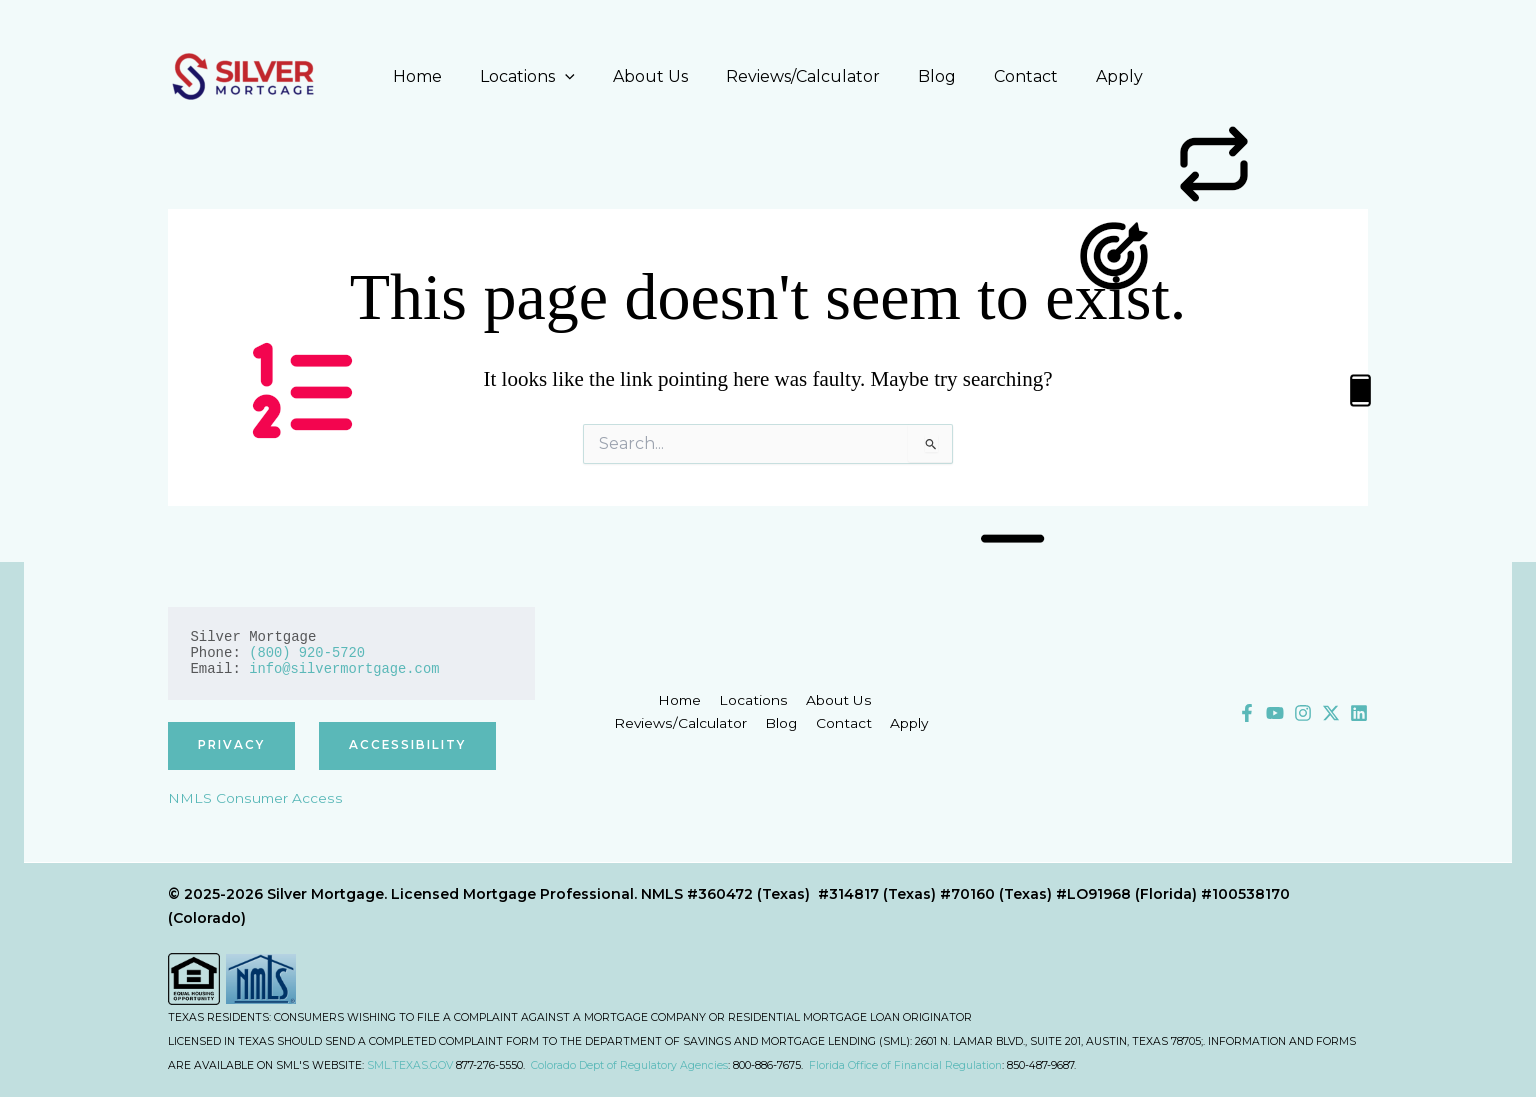 The height and width of the screenshot is (1097, 1536). I want to click on collapse or minimize a section, so click(1014, 540).